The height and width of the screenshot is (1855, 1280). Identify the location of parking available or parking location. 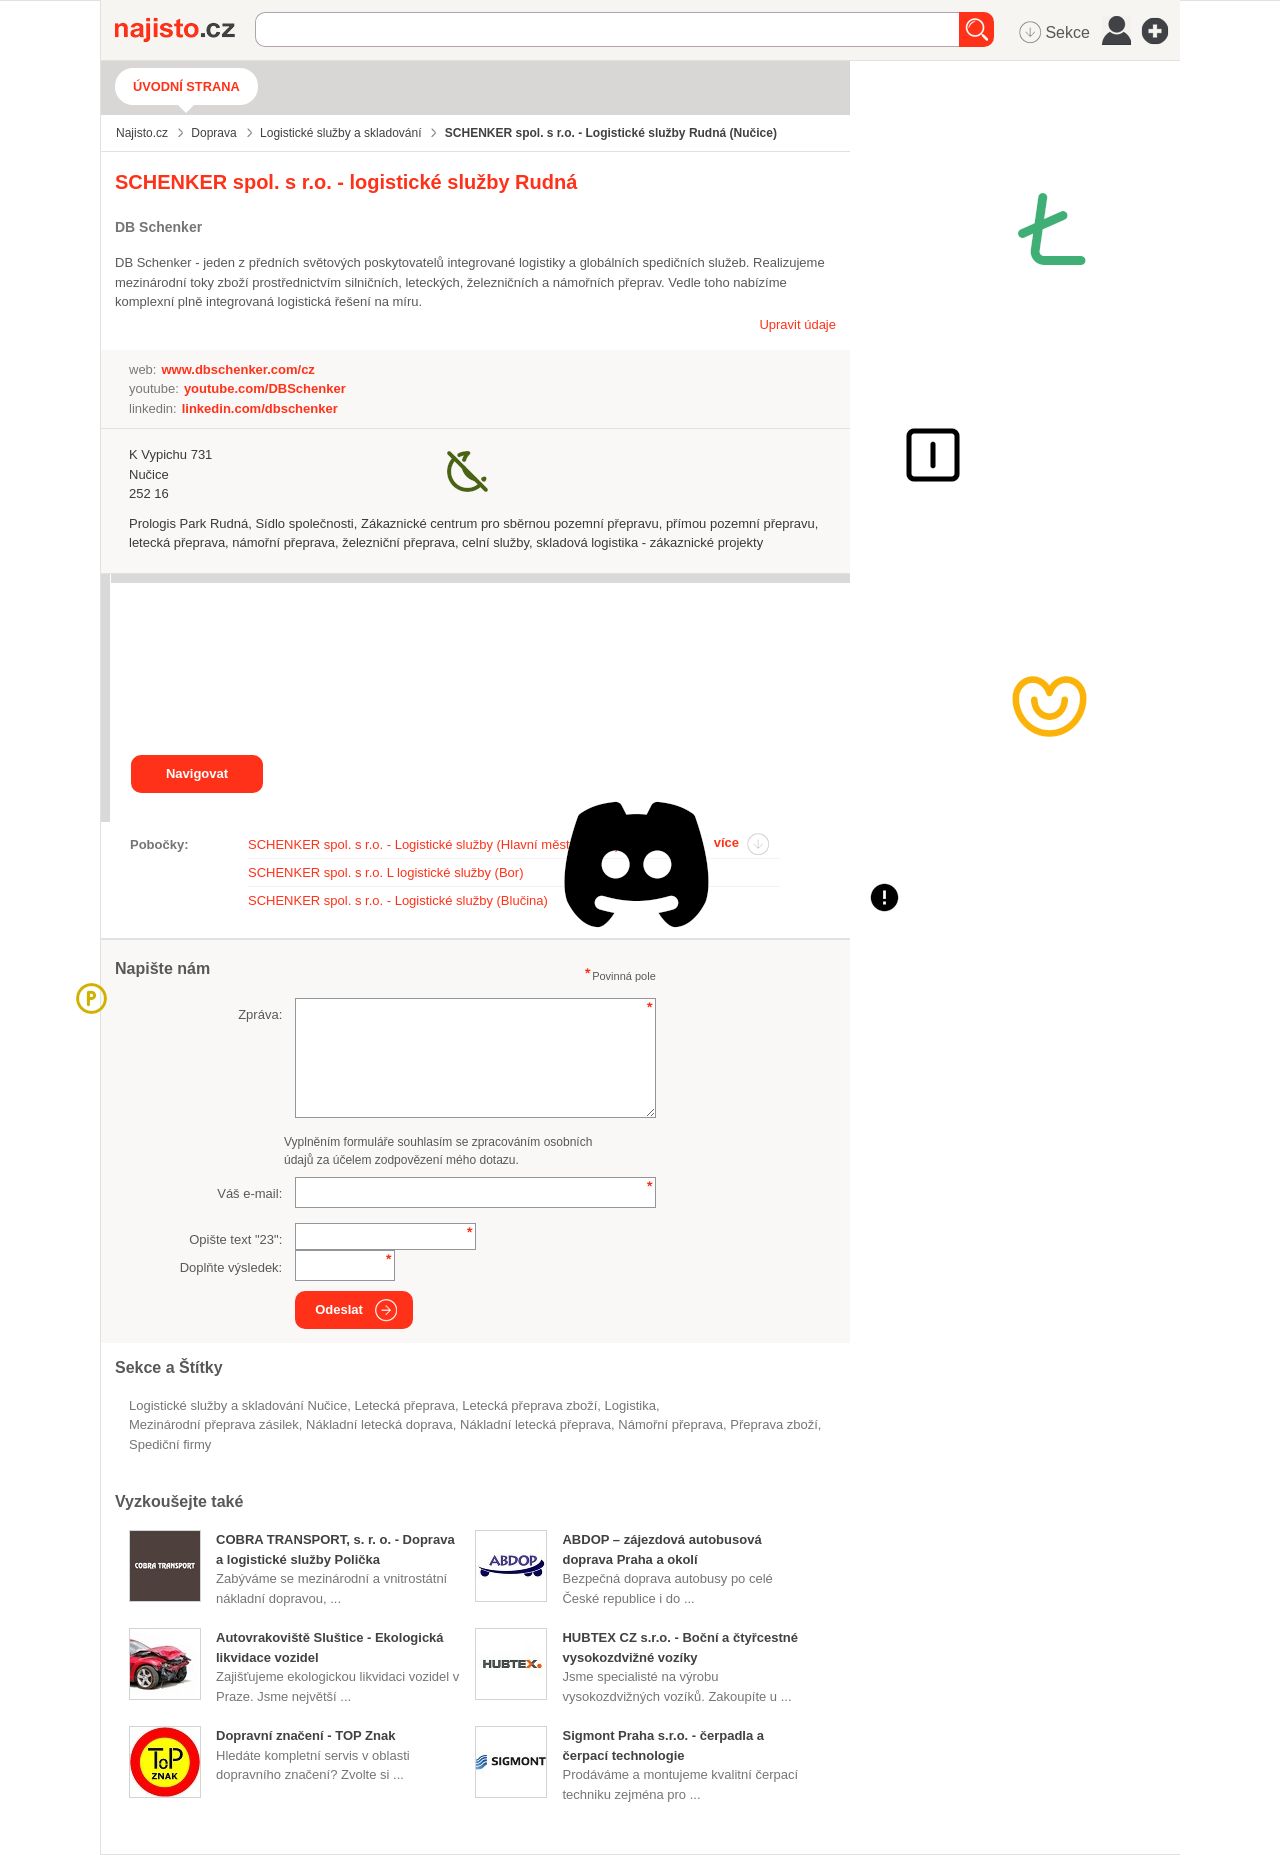
(91, 998).